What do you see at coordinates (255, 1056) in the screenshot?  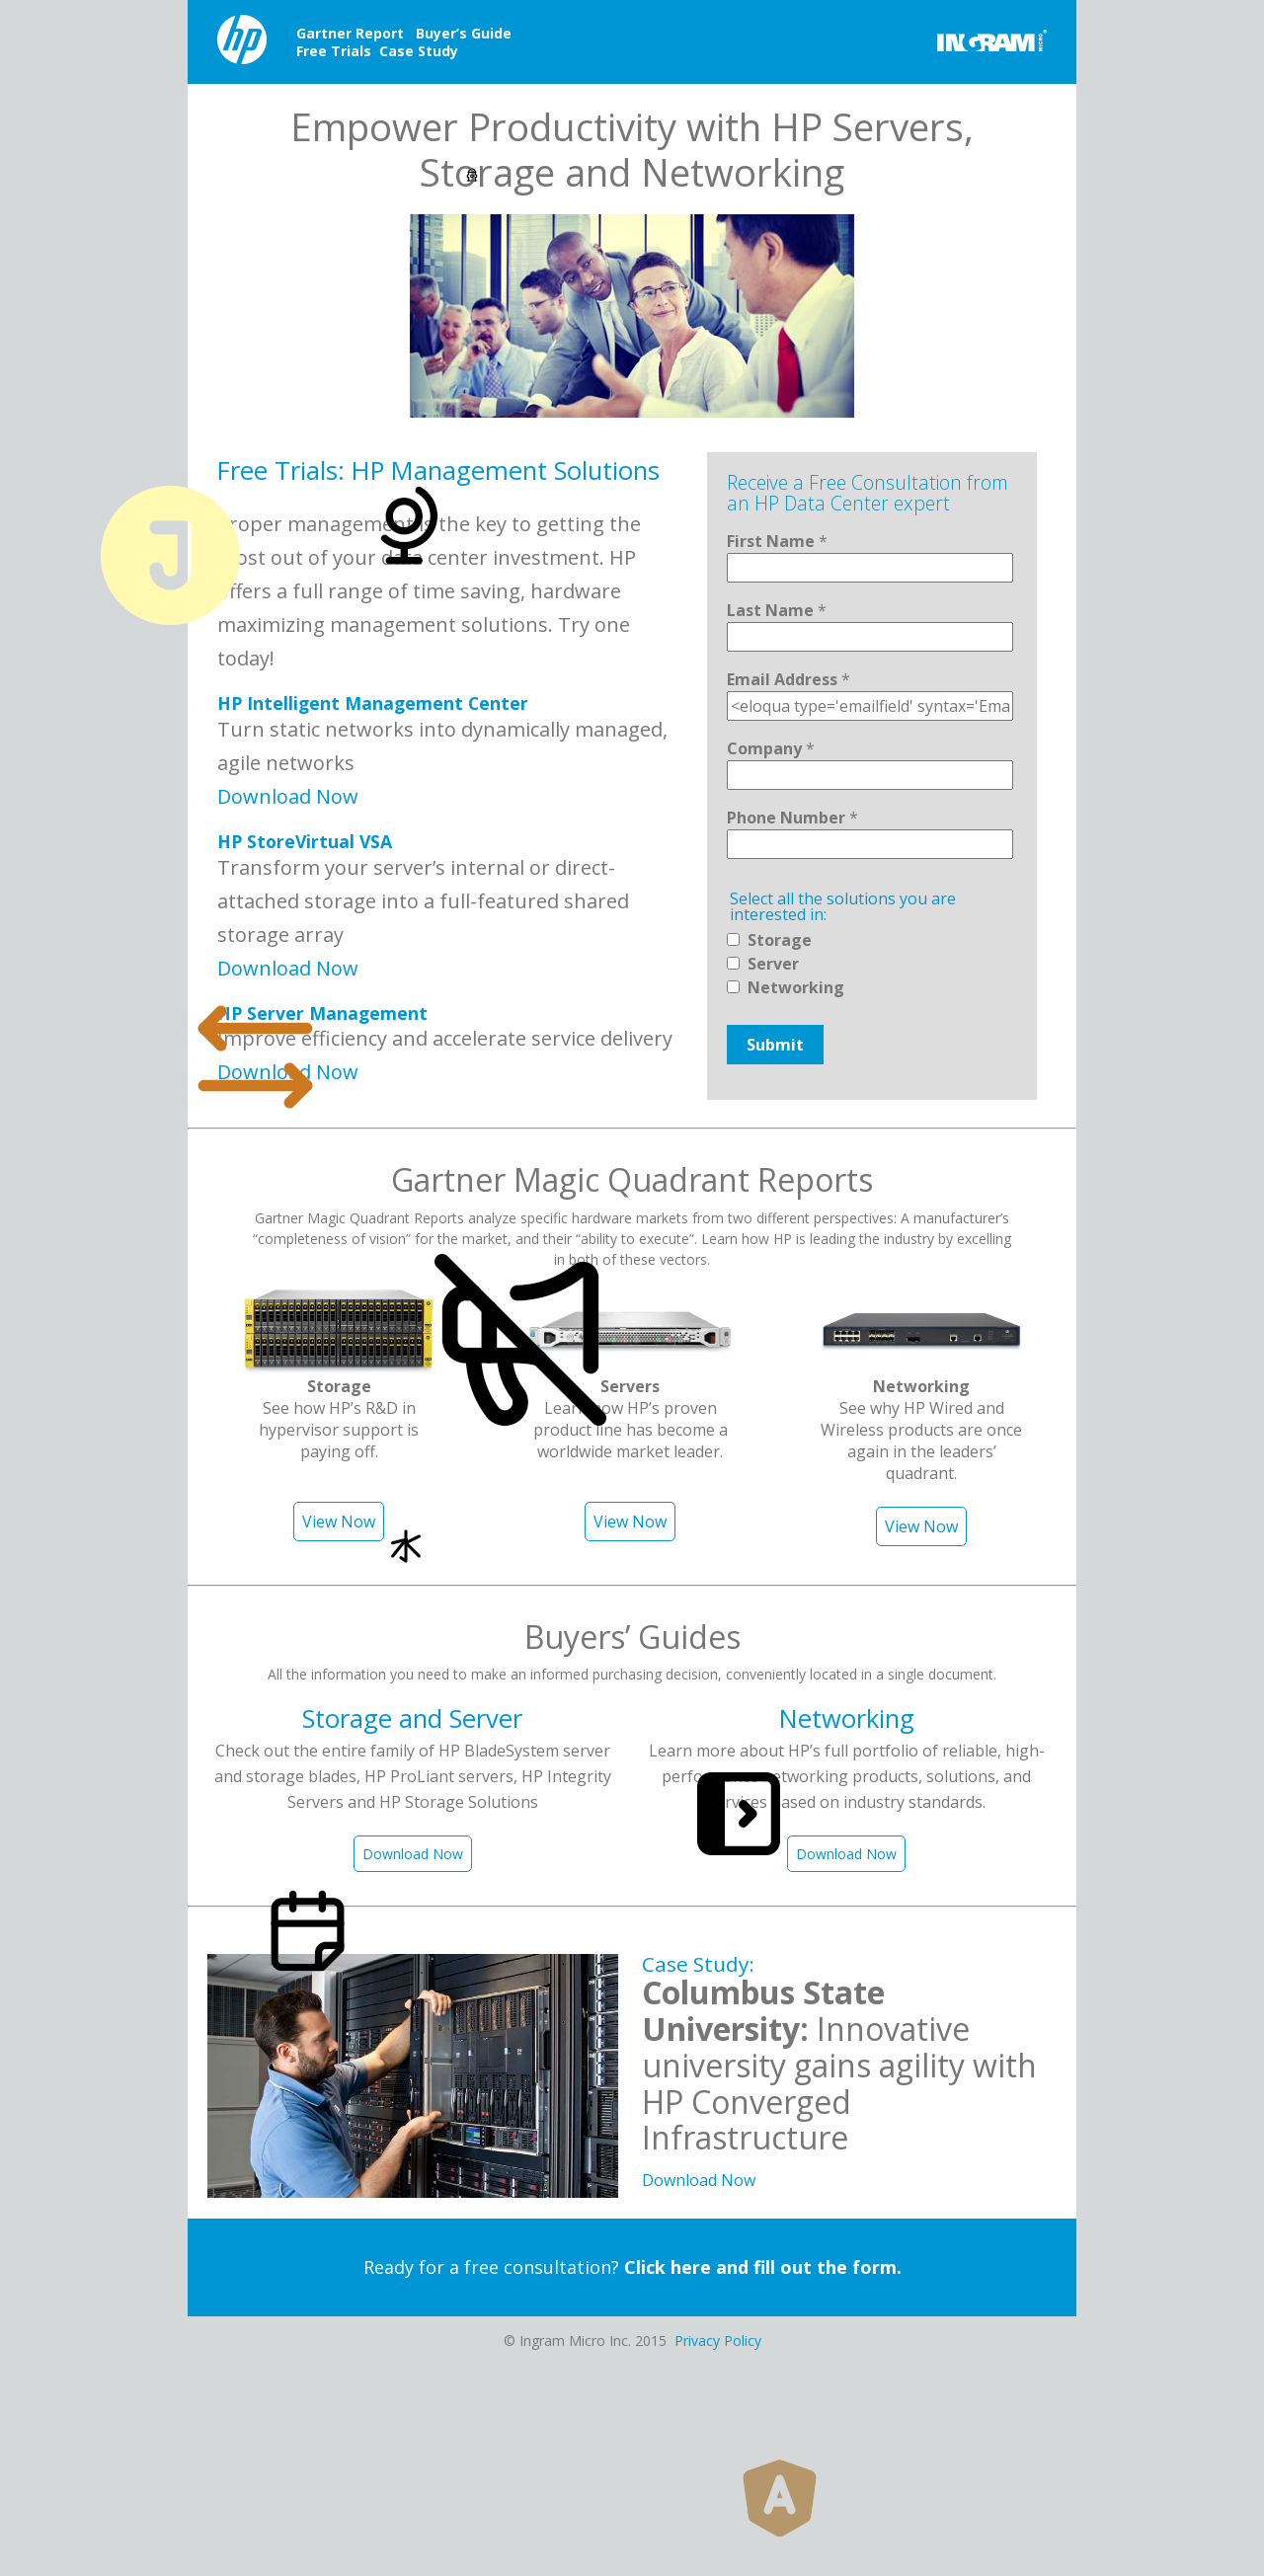 I see `swap or exchange items` at bounding box center [255, 1056].